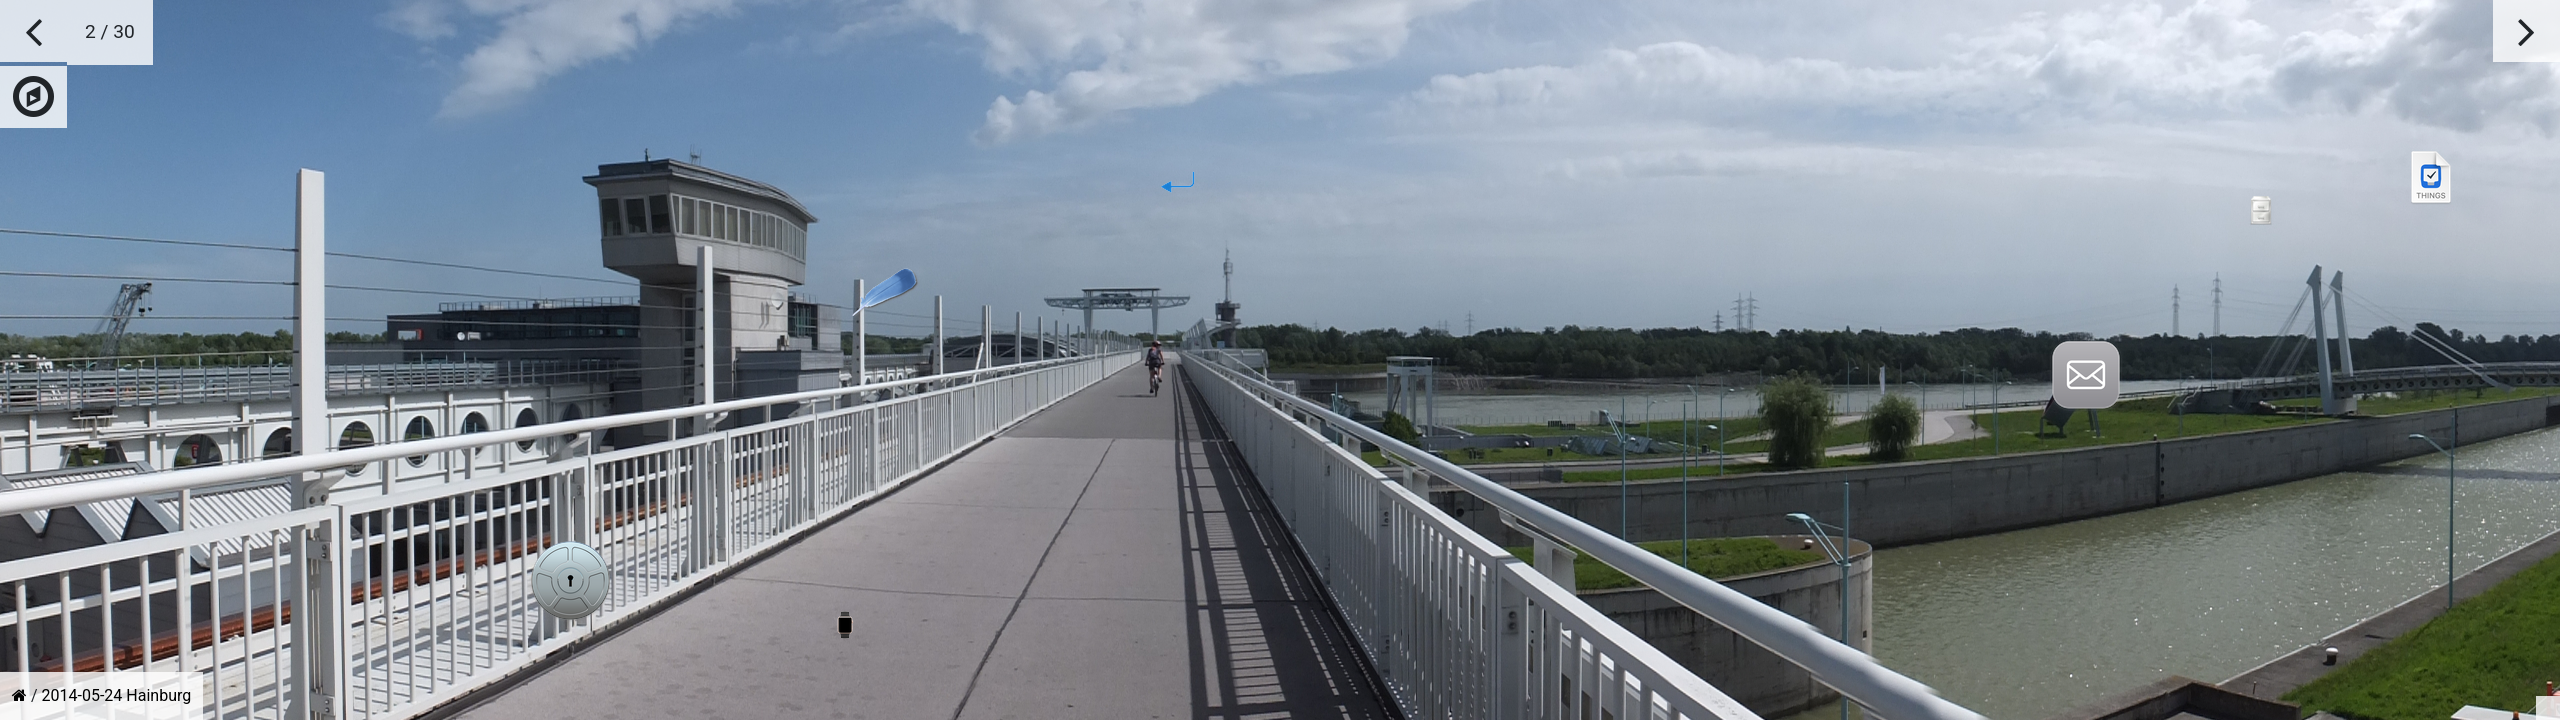 The image size is (2560, 720). What do you see at coordinates (2086, 376) in the screenshot?
I see `access mail app settings` at bounding box center [2086, 376].